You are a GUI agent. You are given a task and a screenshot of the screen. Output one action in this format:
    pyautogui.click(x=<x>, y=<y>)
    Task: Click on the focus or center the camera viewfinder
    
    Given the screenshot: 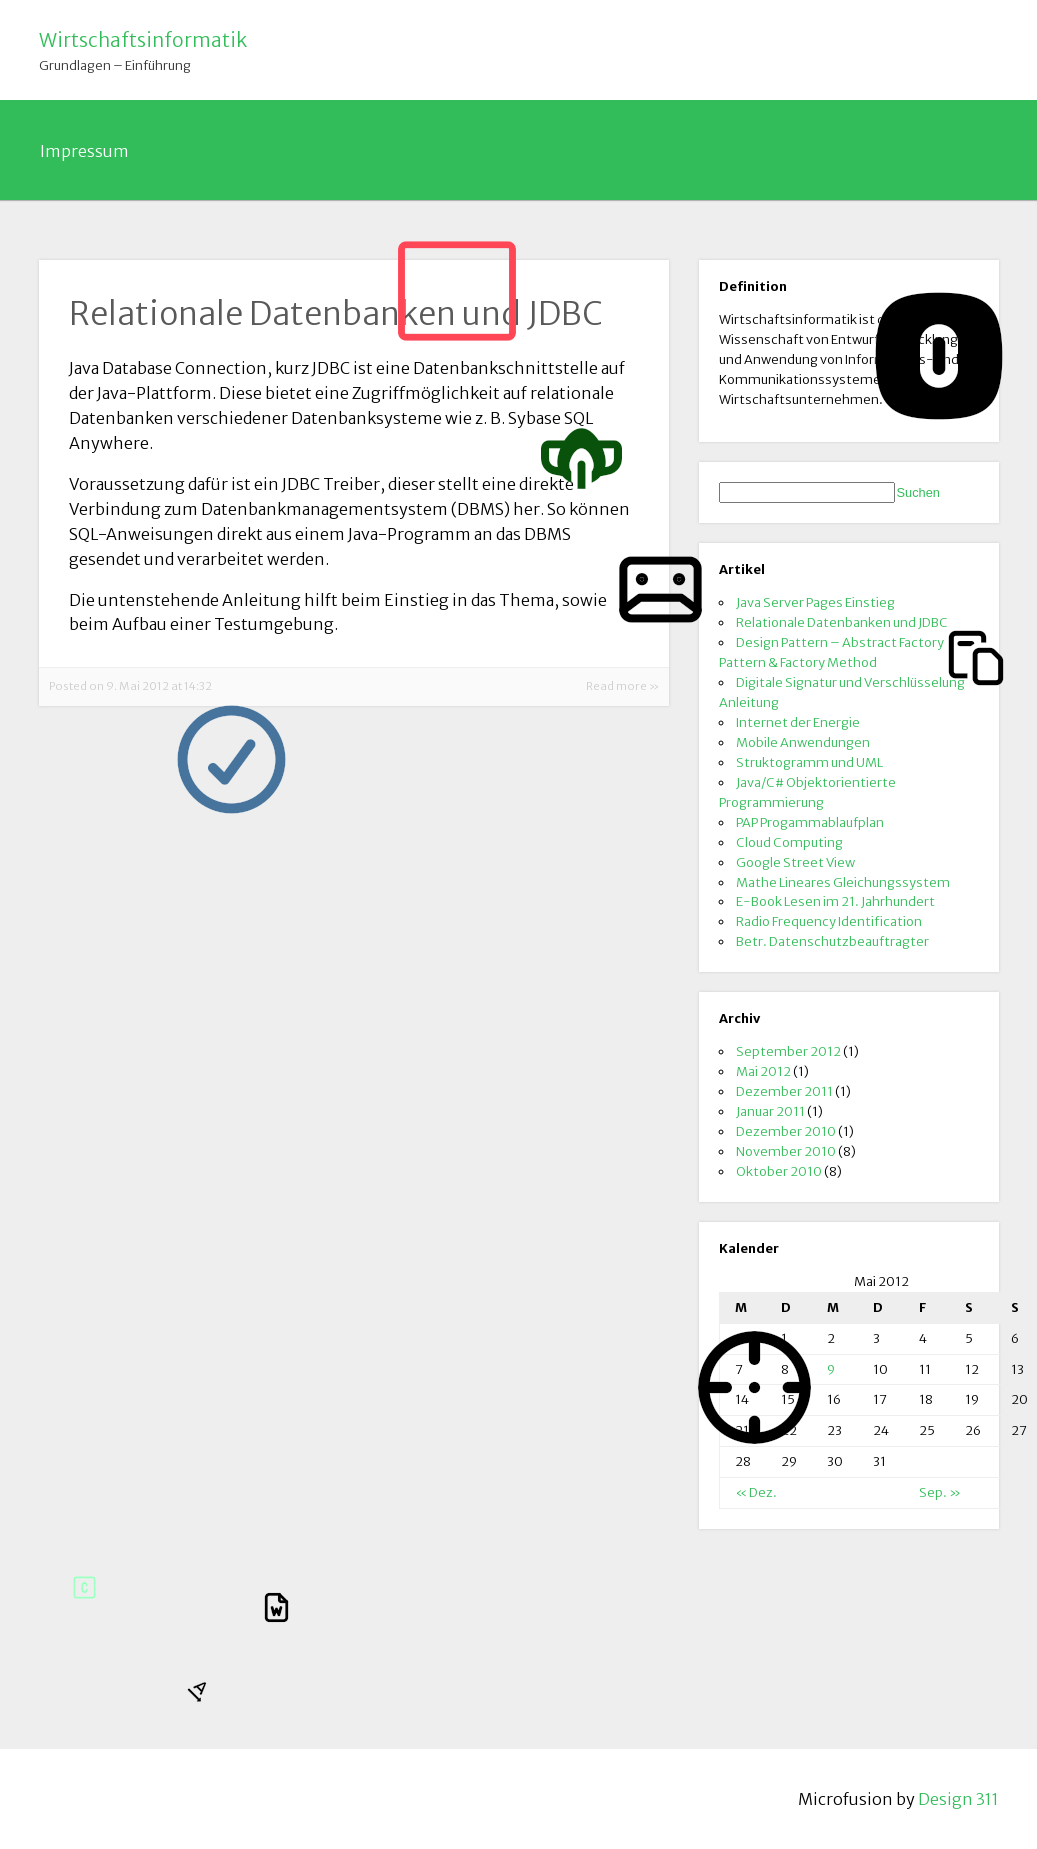 What is the action you would take?
    pyautogui.click(x=754, y=1387)
    